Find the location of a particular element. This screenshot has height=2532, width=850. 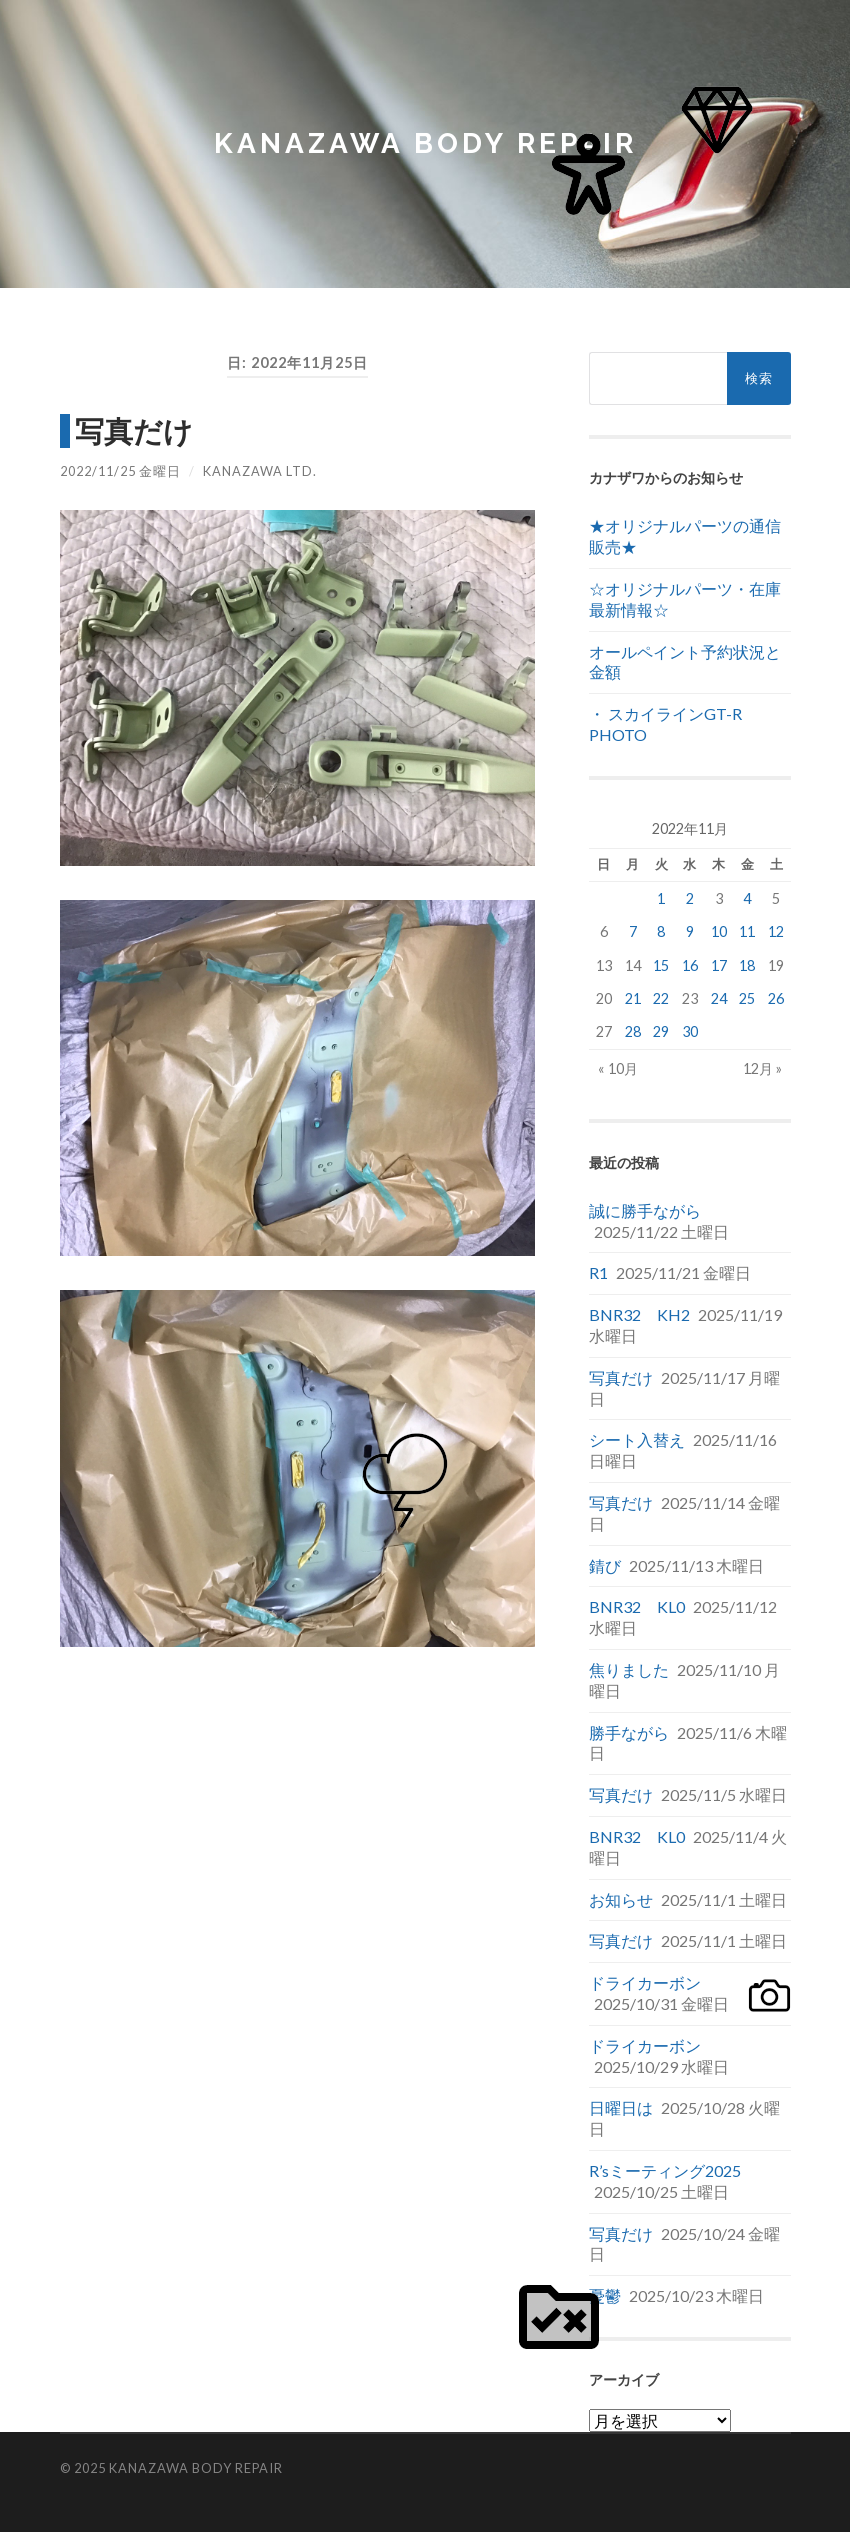

access folder with validation rules is located at coordinates (559, 2317).